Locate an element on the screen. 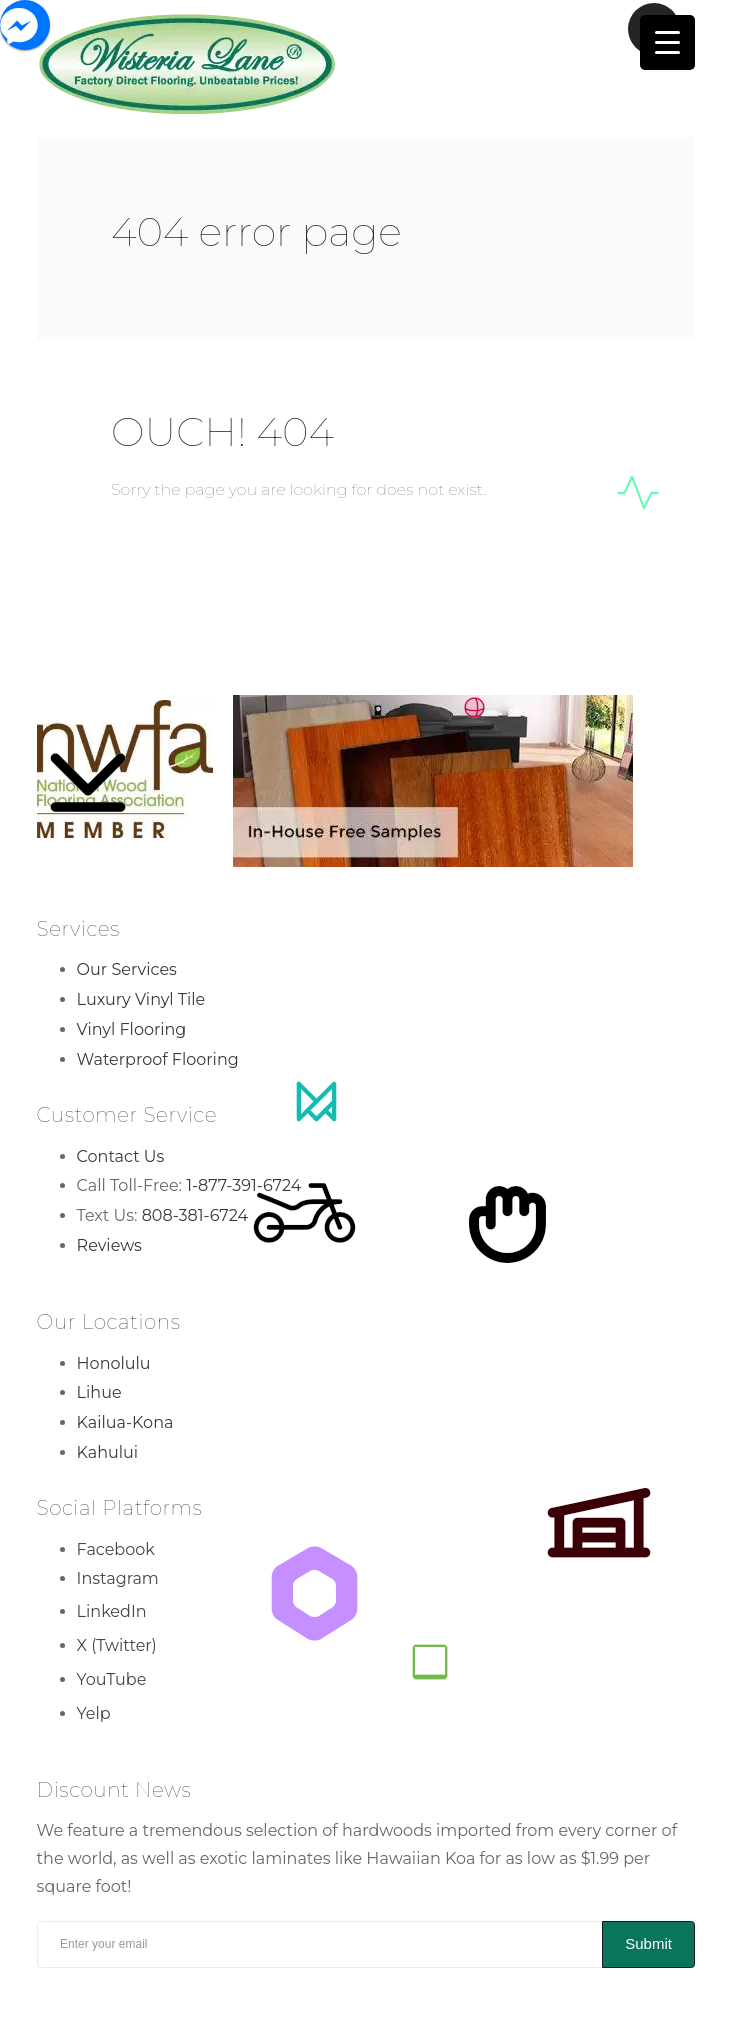 This screenshot has height=2027, width=732. expand content or dropdown menu is located at coordinates (88, 781).